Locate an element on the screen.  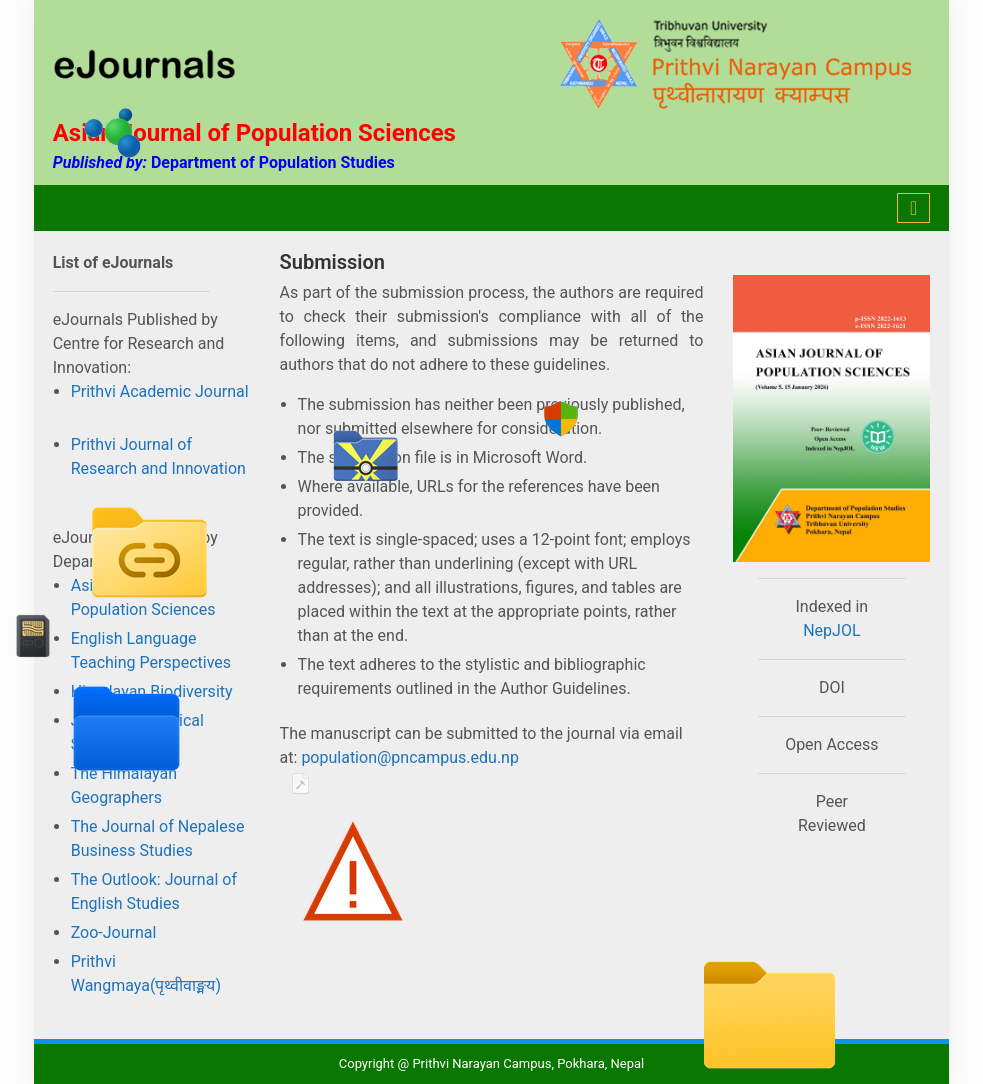
open folder containing saved links or shortcuts is located at coordinates (149, 555).